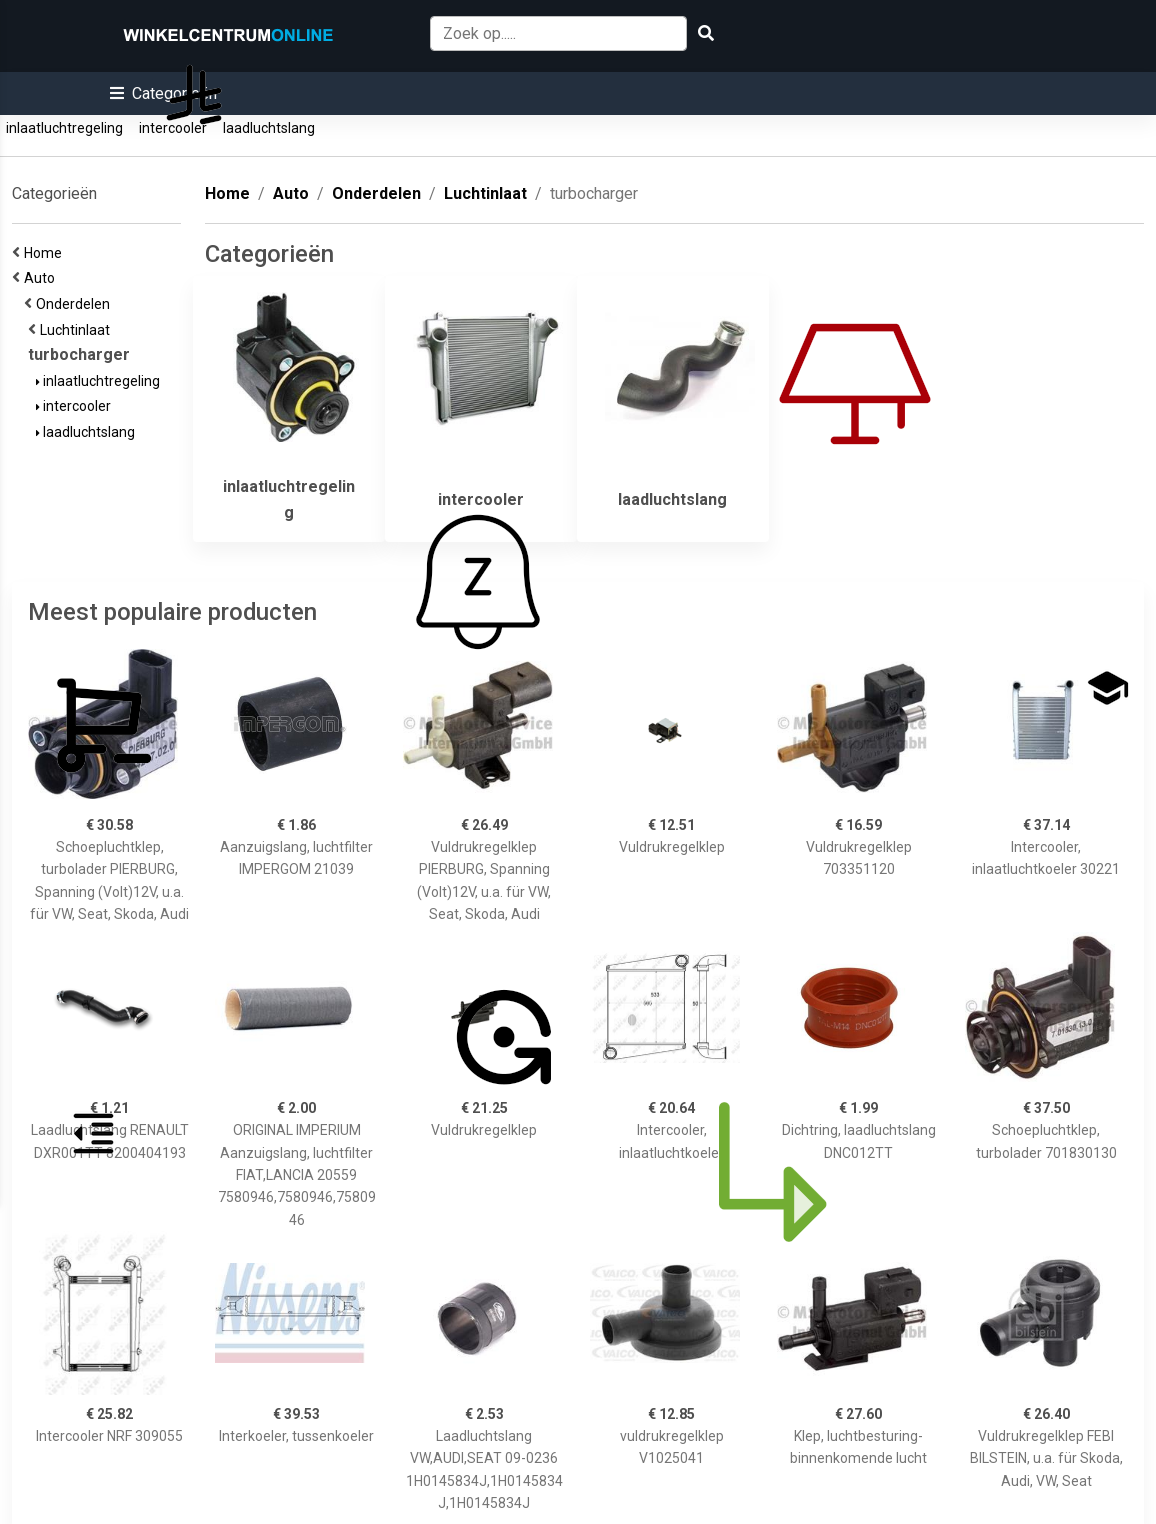 Image resolution: width=1156 pixels, height=1524 pixels. I want to click on remove an item from your cart, so click(99, 725).